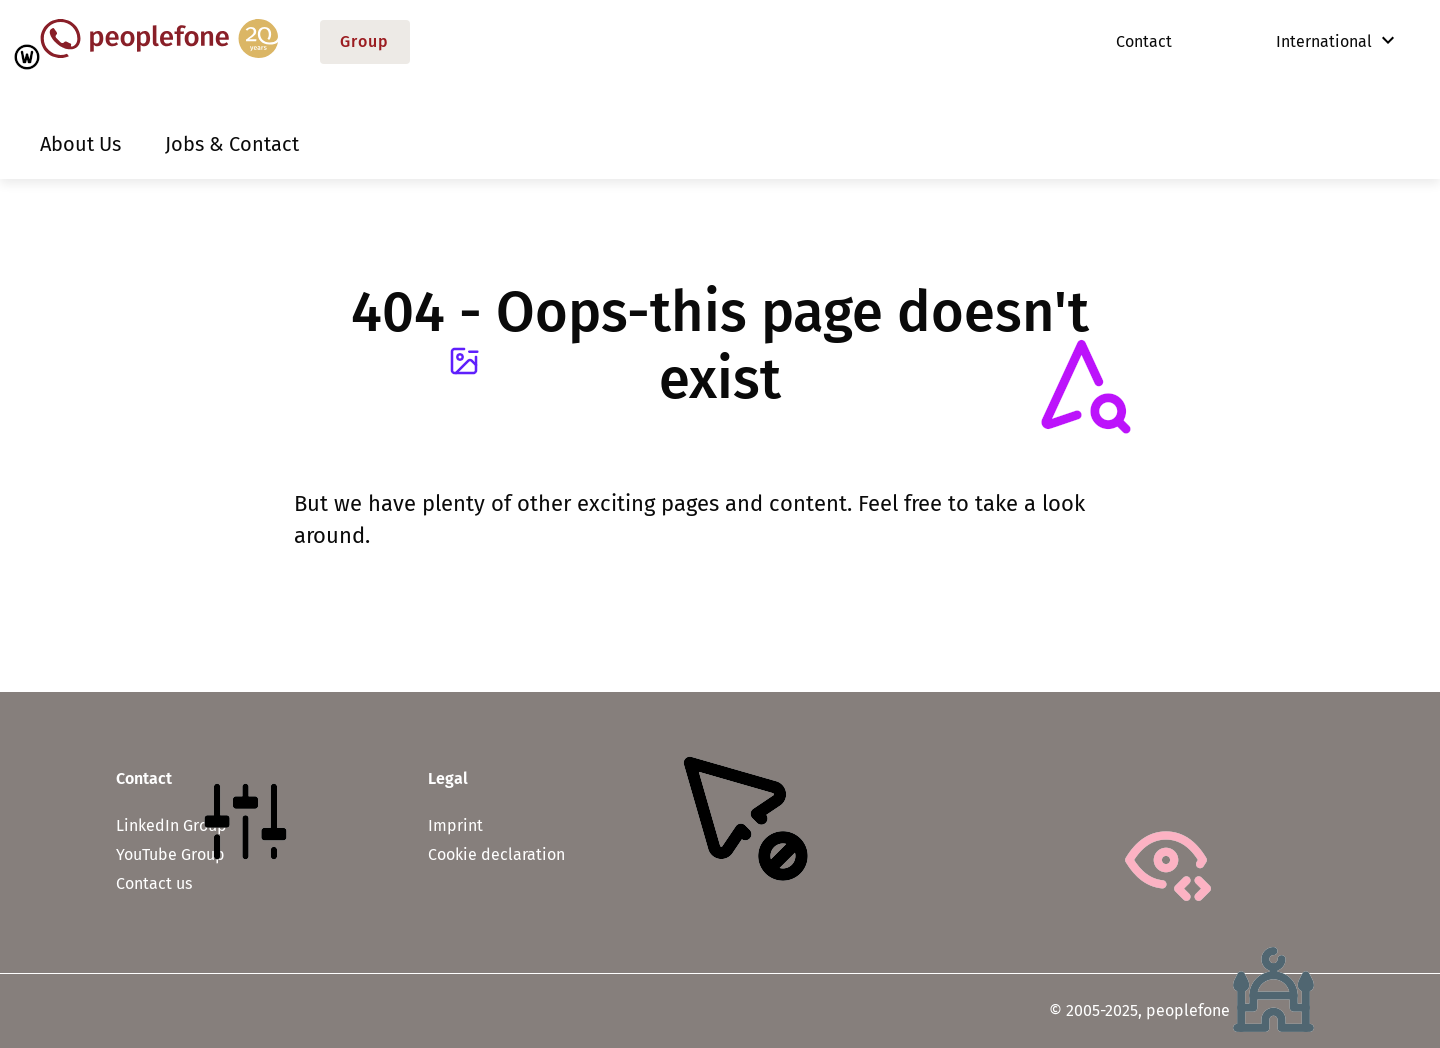 The image size is (1440, 1048). What do you see at coordinates (1166, 860) in the screenshot?
I see `view source code or inspect element` at bounding box center [1166, 860].